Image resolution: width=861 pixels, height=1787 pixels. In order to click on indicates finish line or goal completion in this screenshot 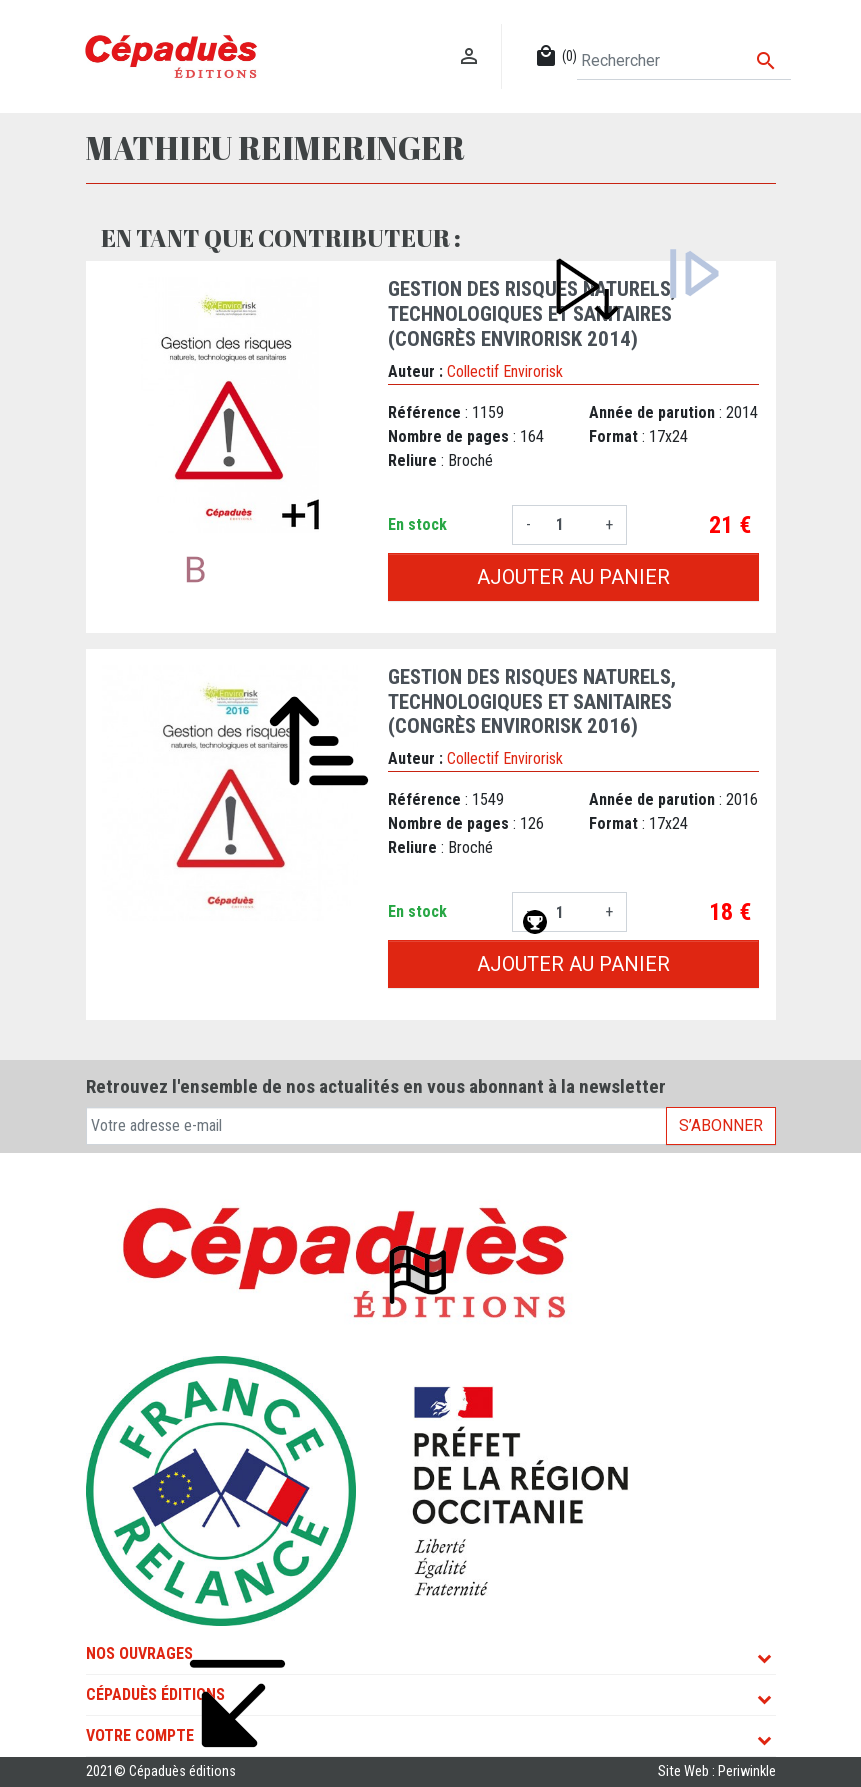, I will do `click(415, 1273)`.